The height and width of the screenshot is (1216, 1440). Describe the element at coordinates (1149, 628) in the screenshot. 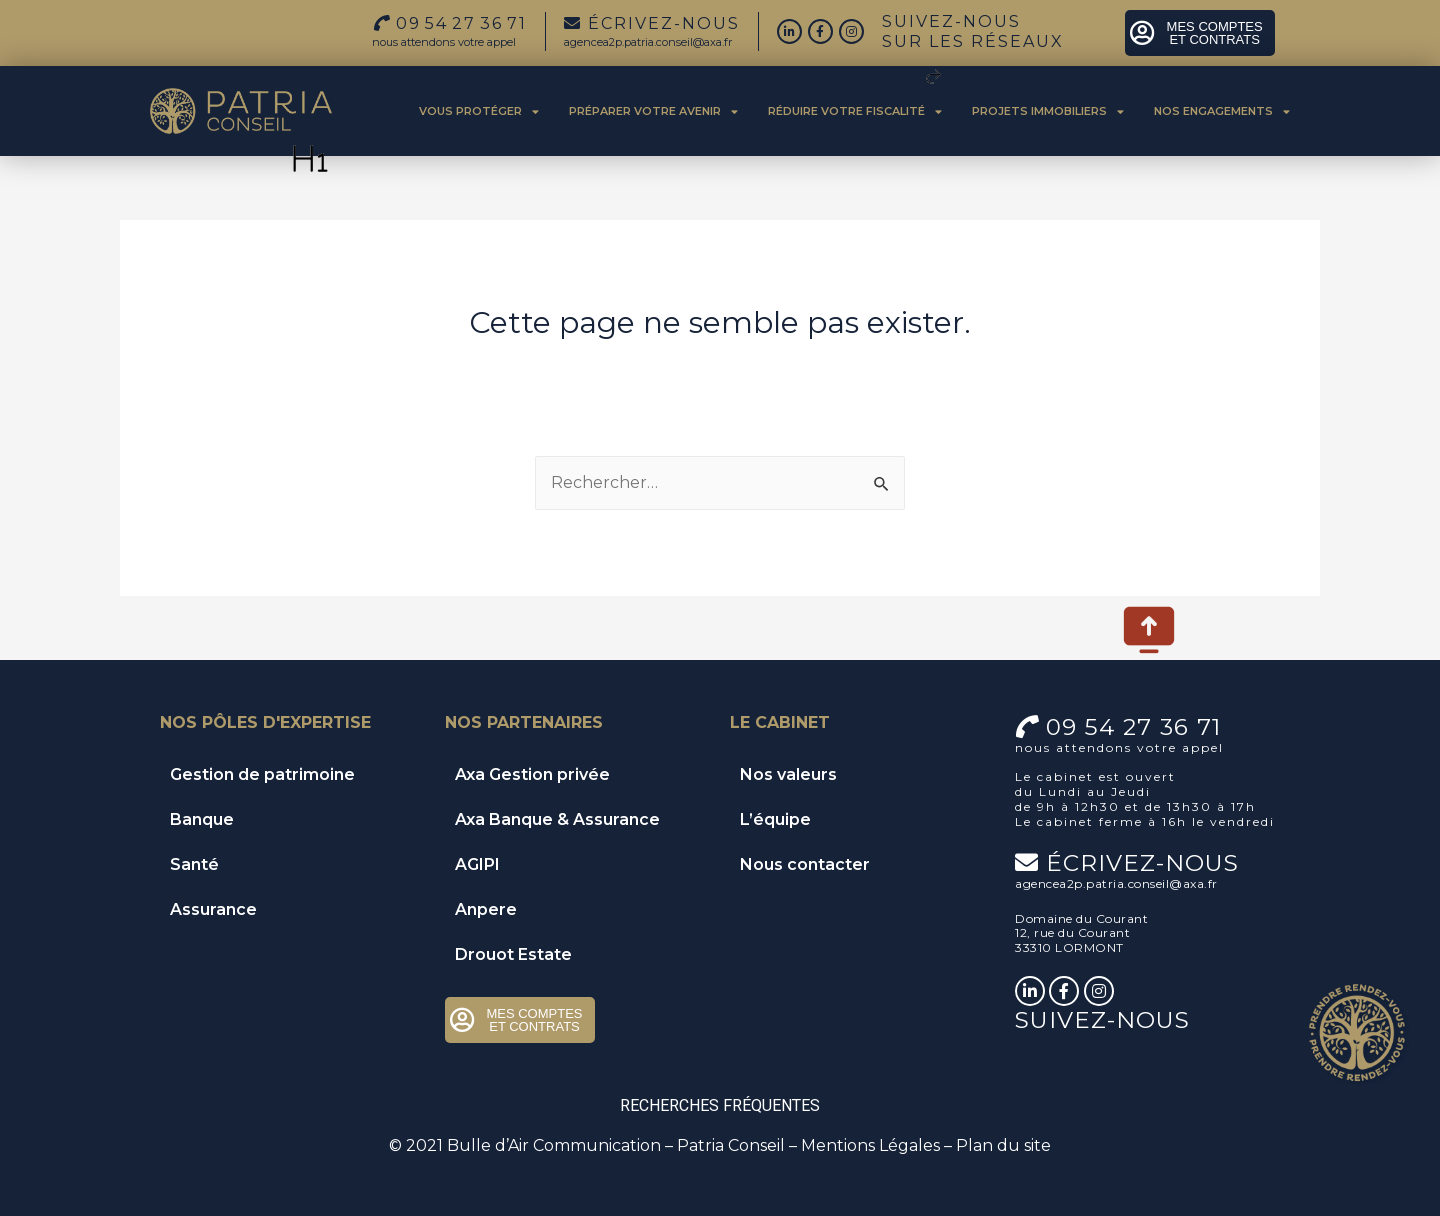

I see `upload file to display or screen` at that location.